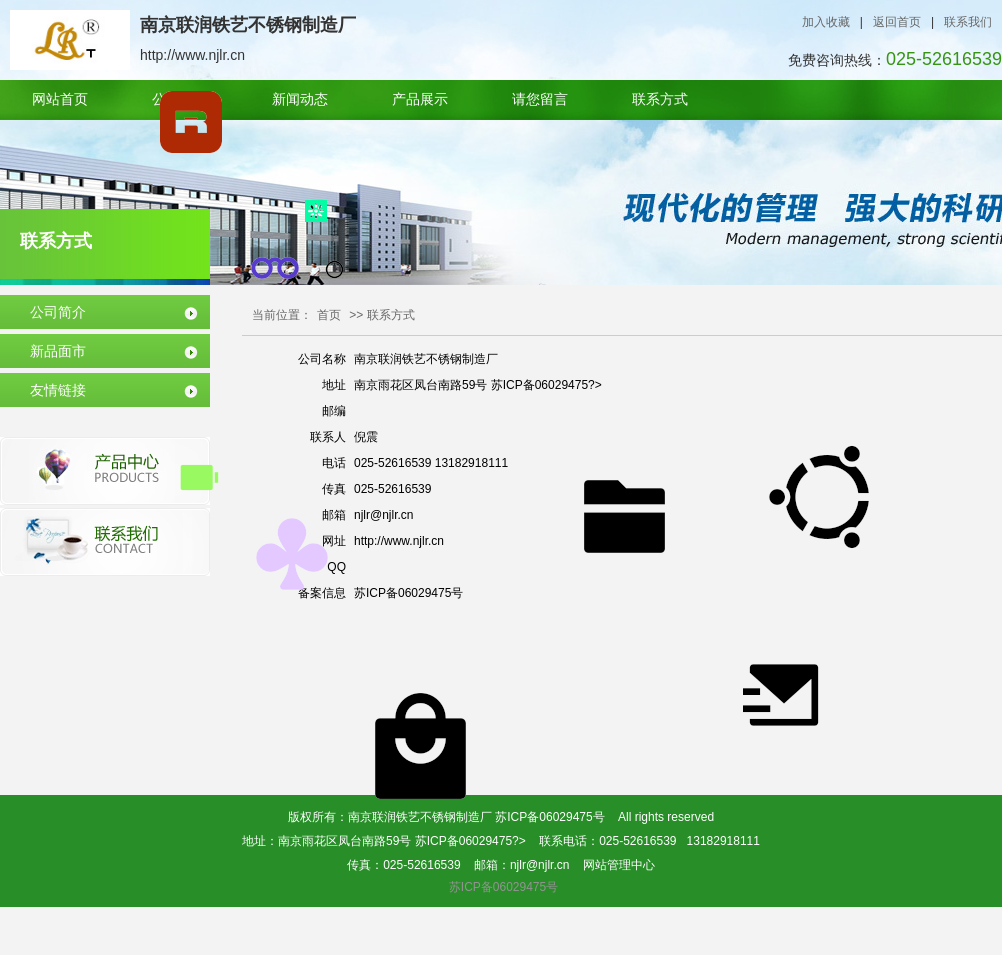  Describe the element at coordinates (275, 268) in the screenshot. I see `enable reading or accessibility mode` at that location.